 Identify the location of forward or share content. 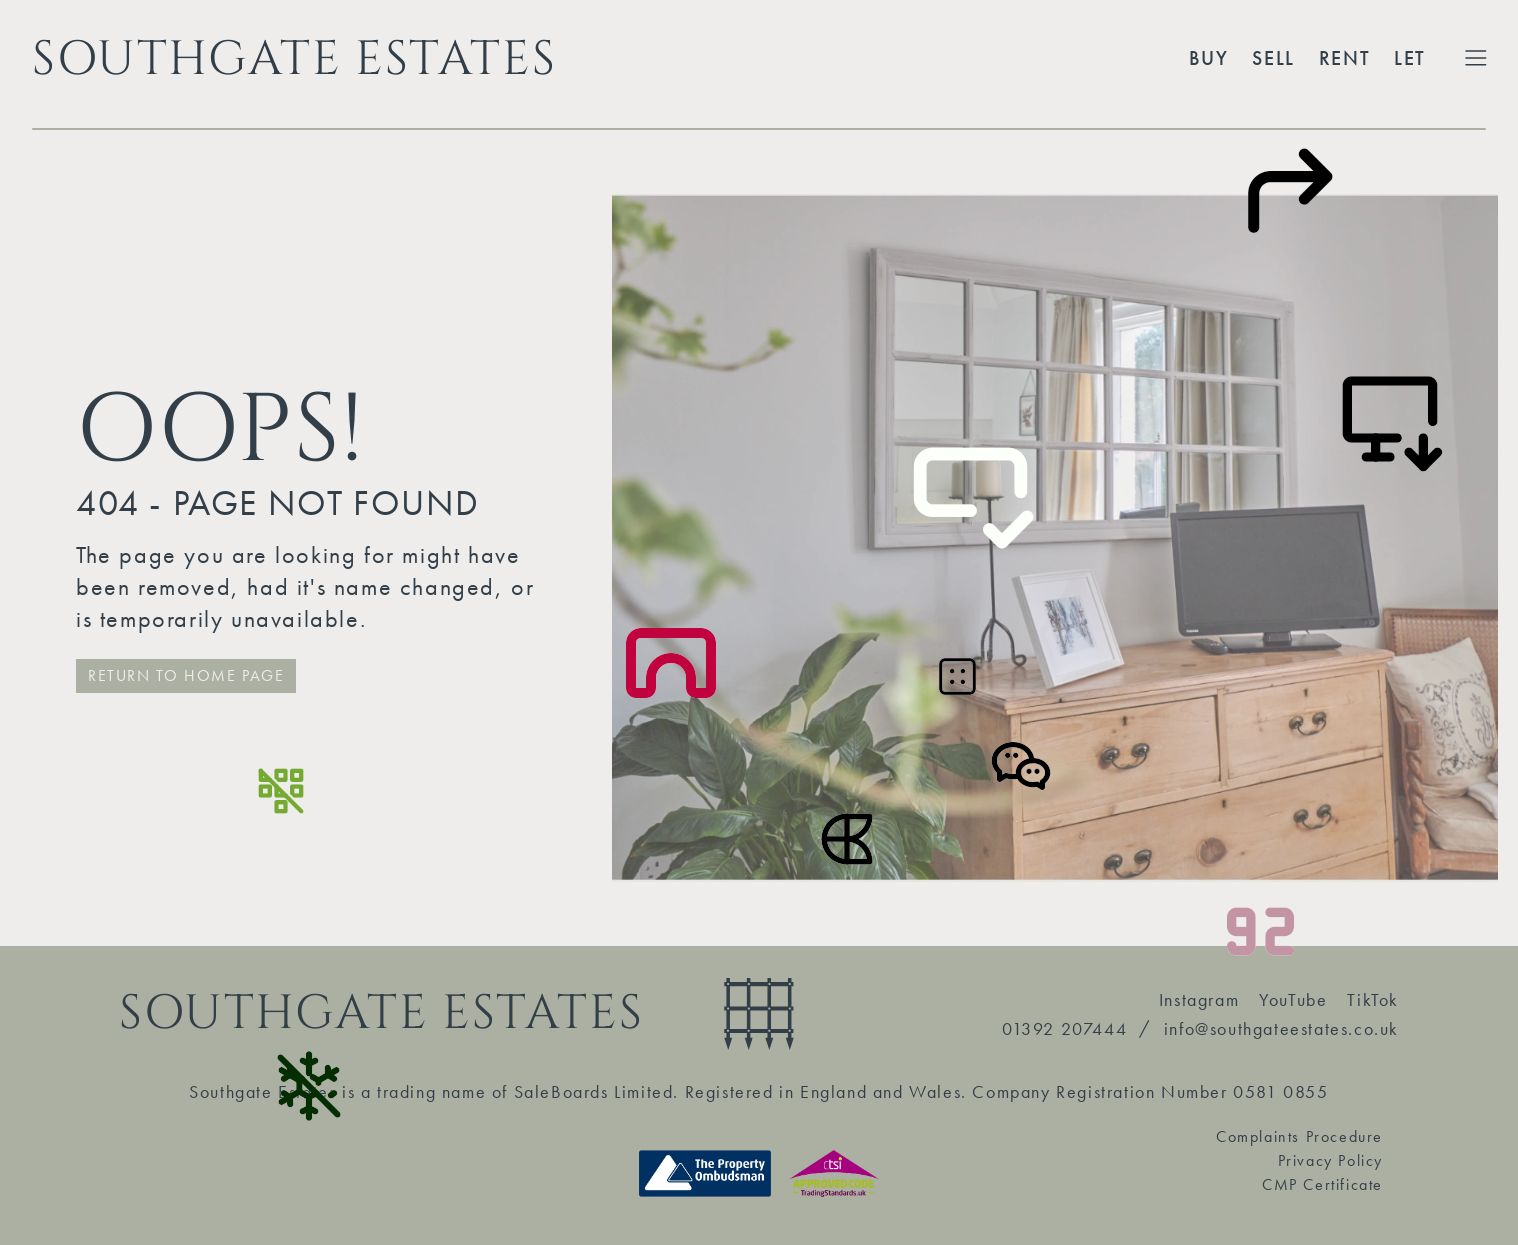
(1287, 193).